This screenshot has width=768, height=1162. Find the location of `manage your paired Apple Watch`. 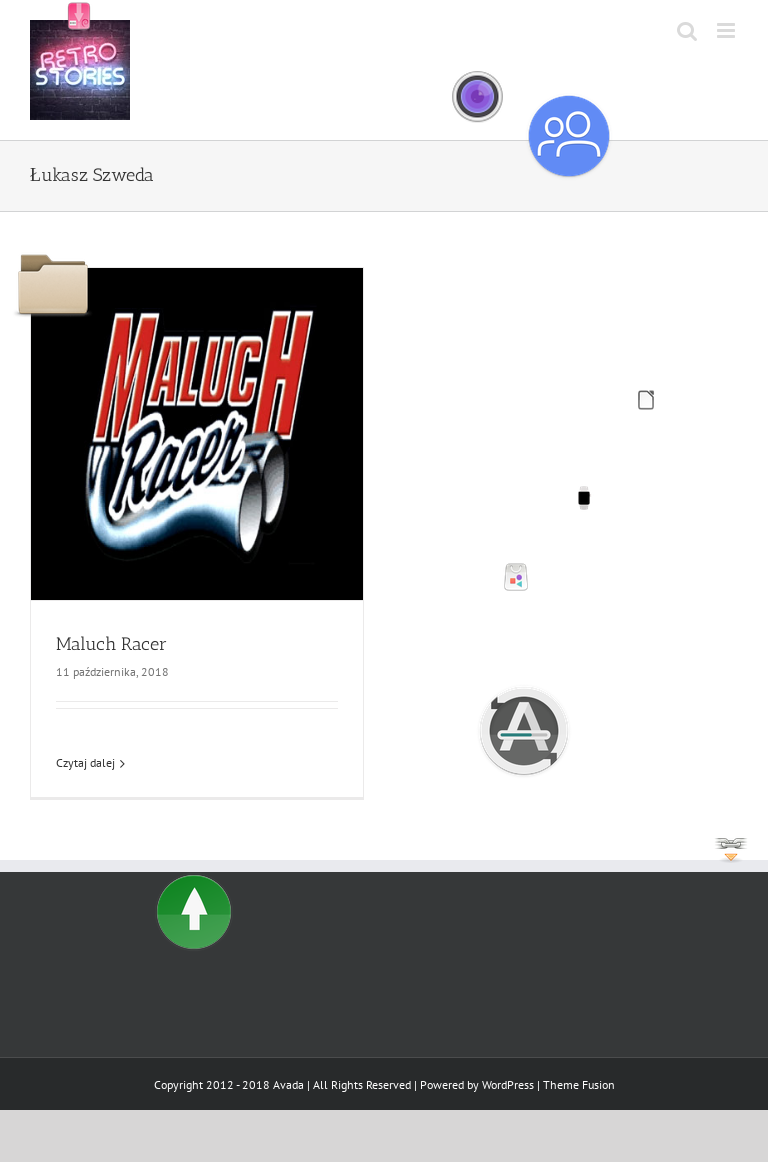

manage your paired Apple Watch is located at coordinates (584, 498).